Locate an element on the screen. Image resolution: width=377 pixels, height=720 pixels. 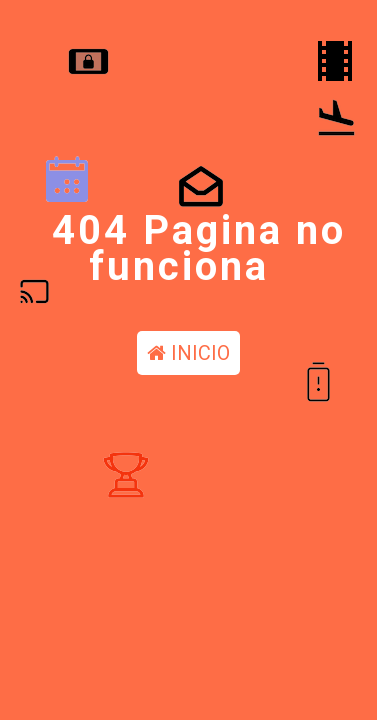
indicates low battery warning is located at coordinates (318, 382).